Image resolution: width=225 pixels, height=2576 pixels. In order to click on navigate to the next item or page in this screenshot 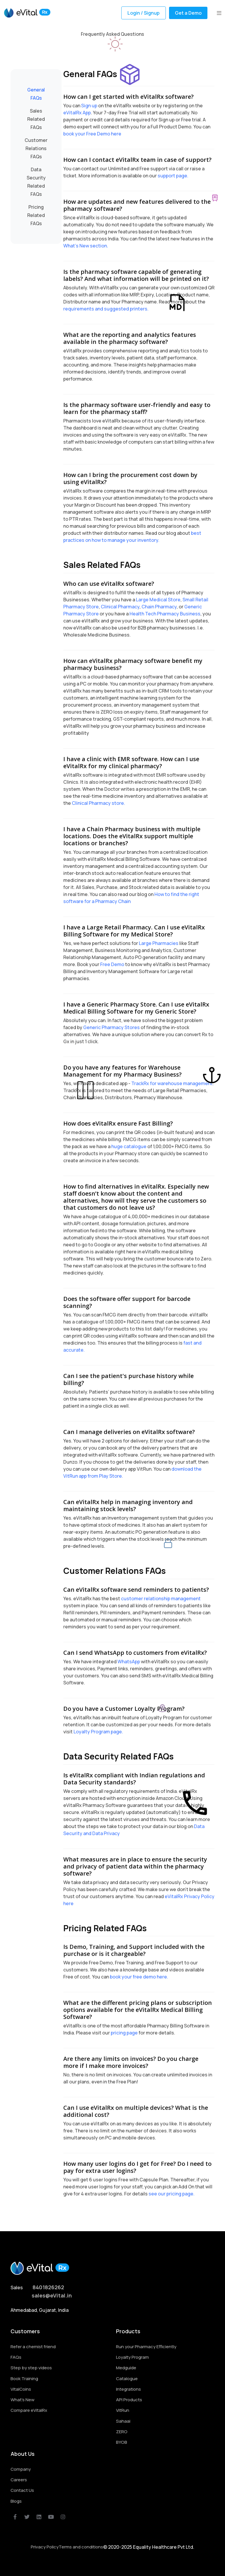, I will do `click(148, 680)`.